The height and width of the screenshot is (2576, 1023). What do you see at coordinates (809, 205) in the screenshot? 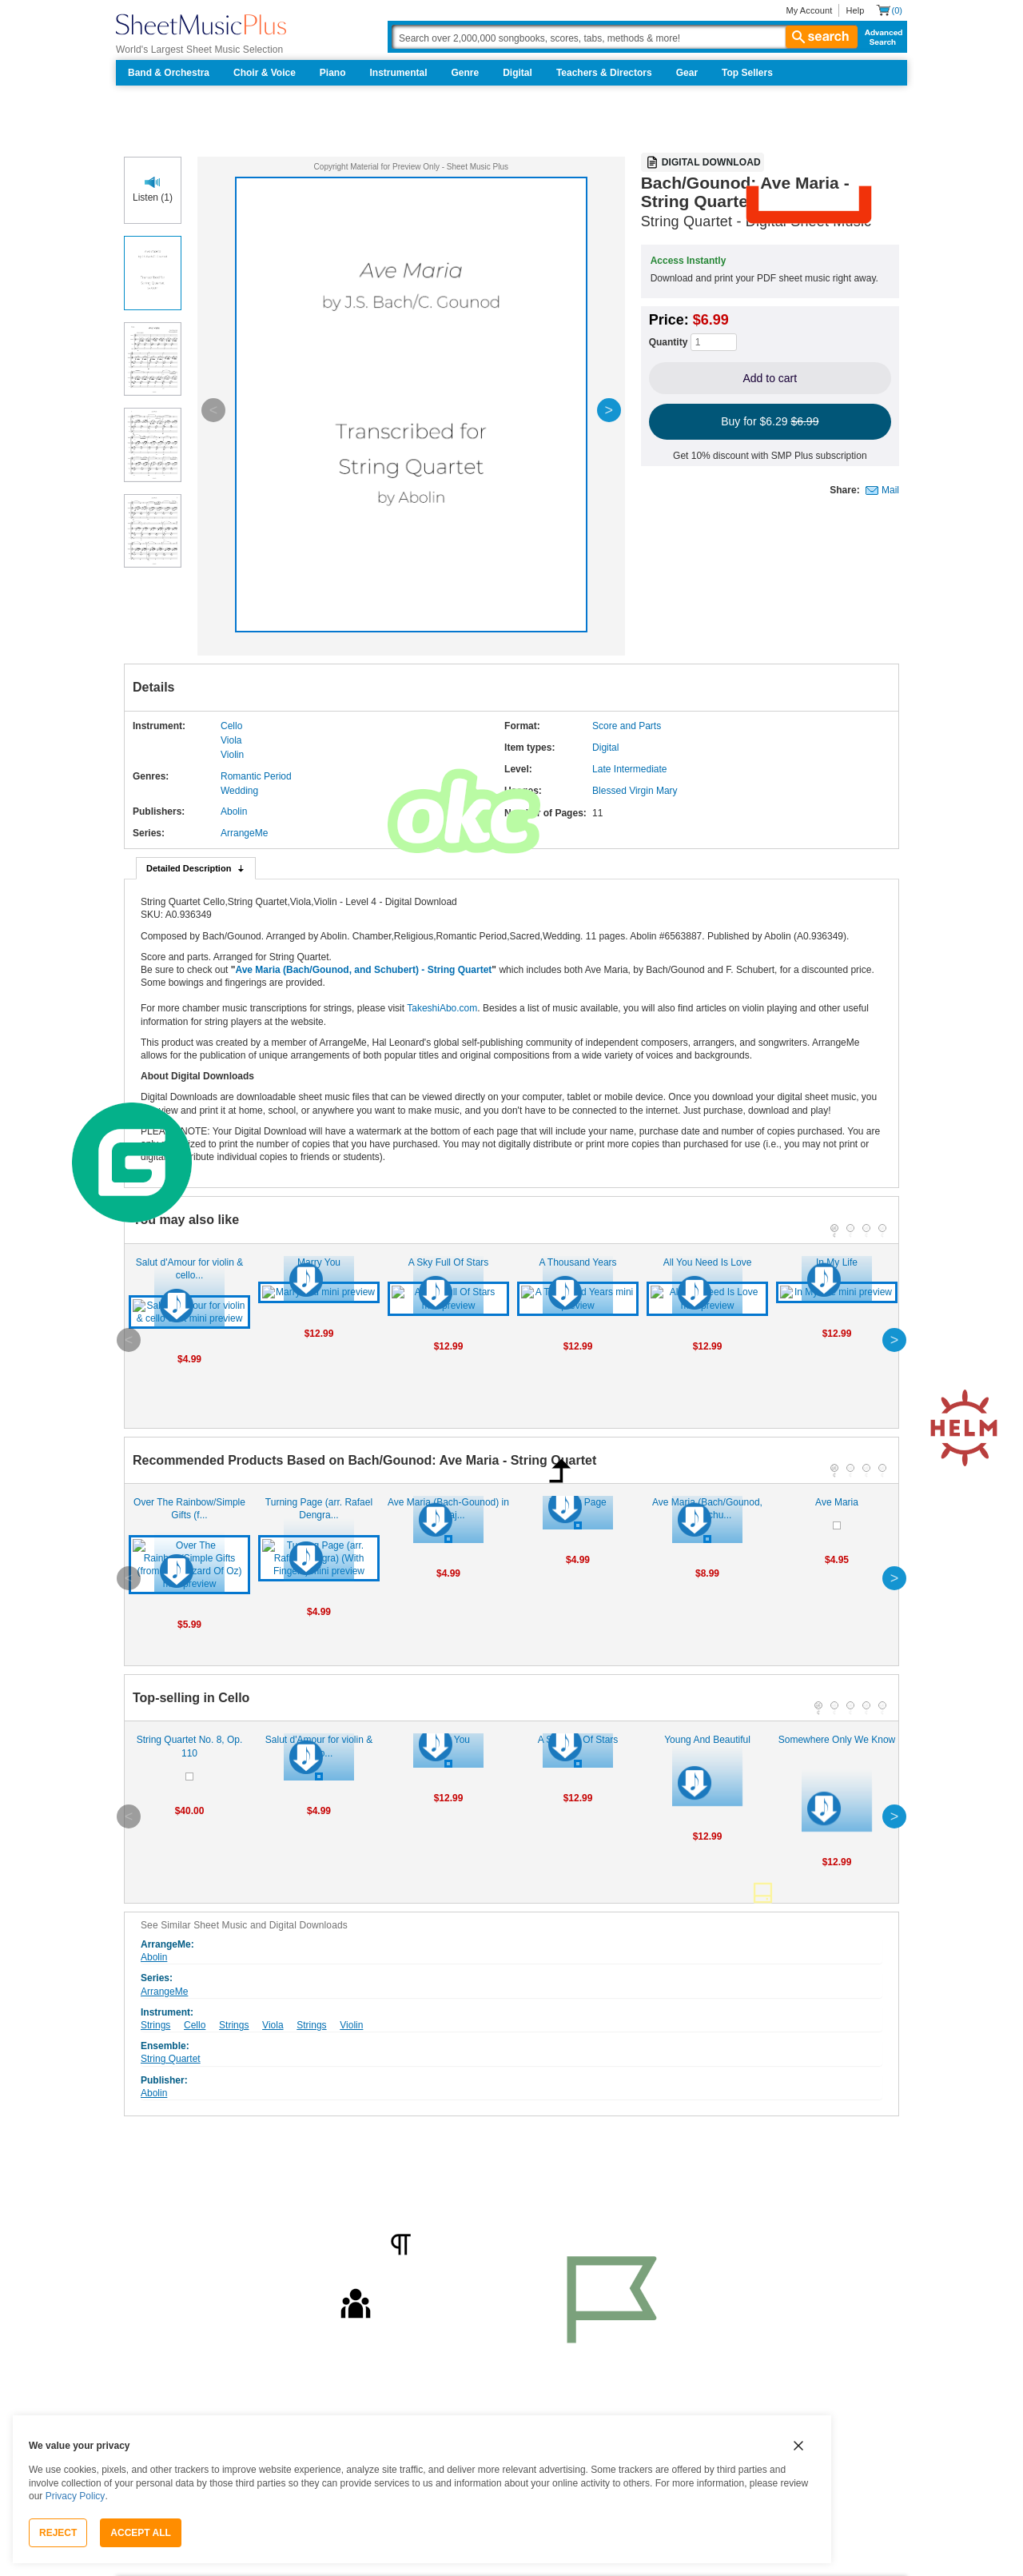
I see `insert a space character in text` at bounding box center [809, 205].